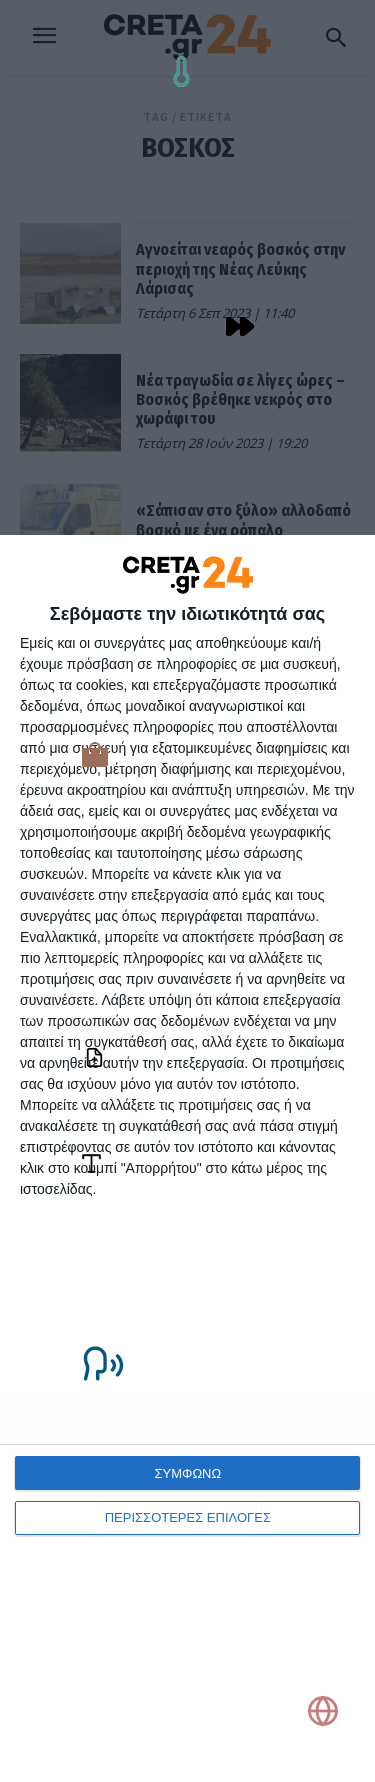 This screenshot has height=1782, width=375. I want to click on switch to global or international settings, so click(323, 1711).